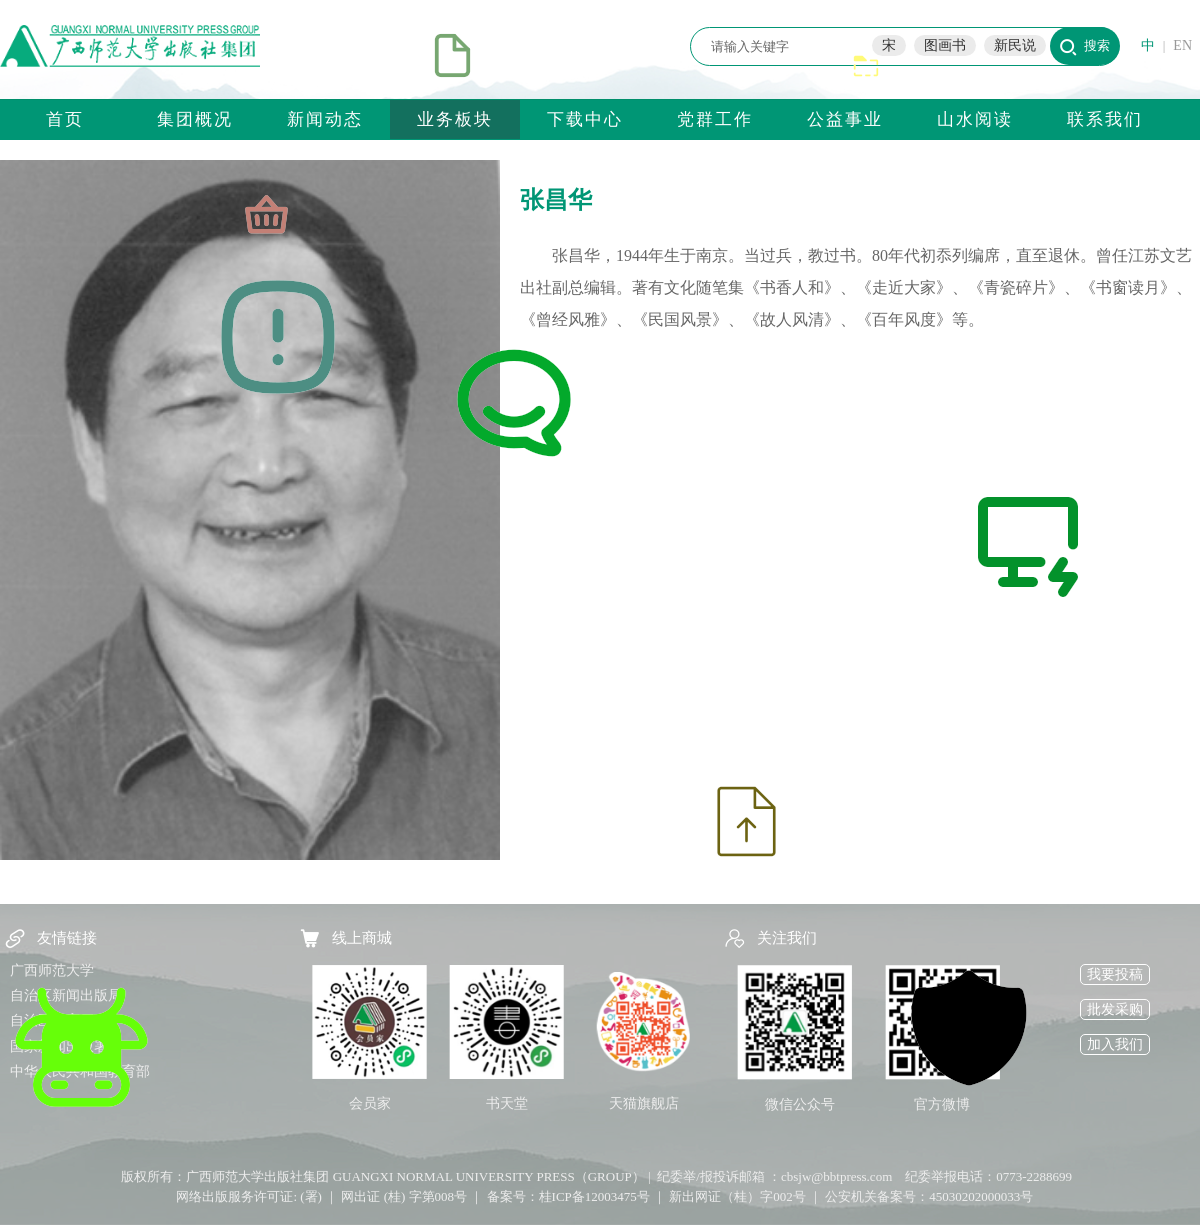 This screenshot has height=1225, width=1200. Describe the element at coordinates (969, 1028) in the screenshot. I see `access security settings` at that location.